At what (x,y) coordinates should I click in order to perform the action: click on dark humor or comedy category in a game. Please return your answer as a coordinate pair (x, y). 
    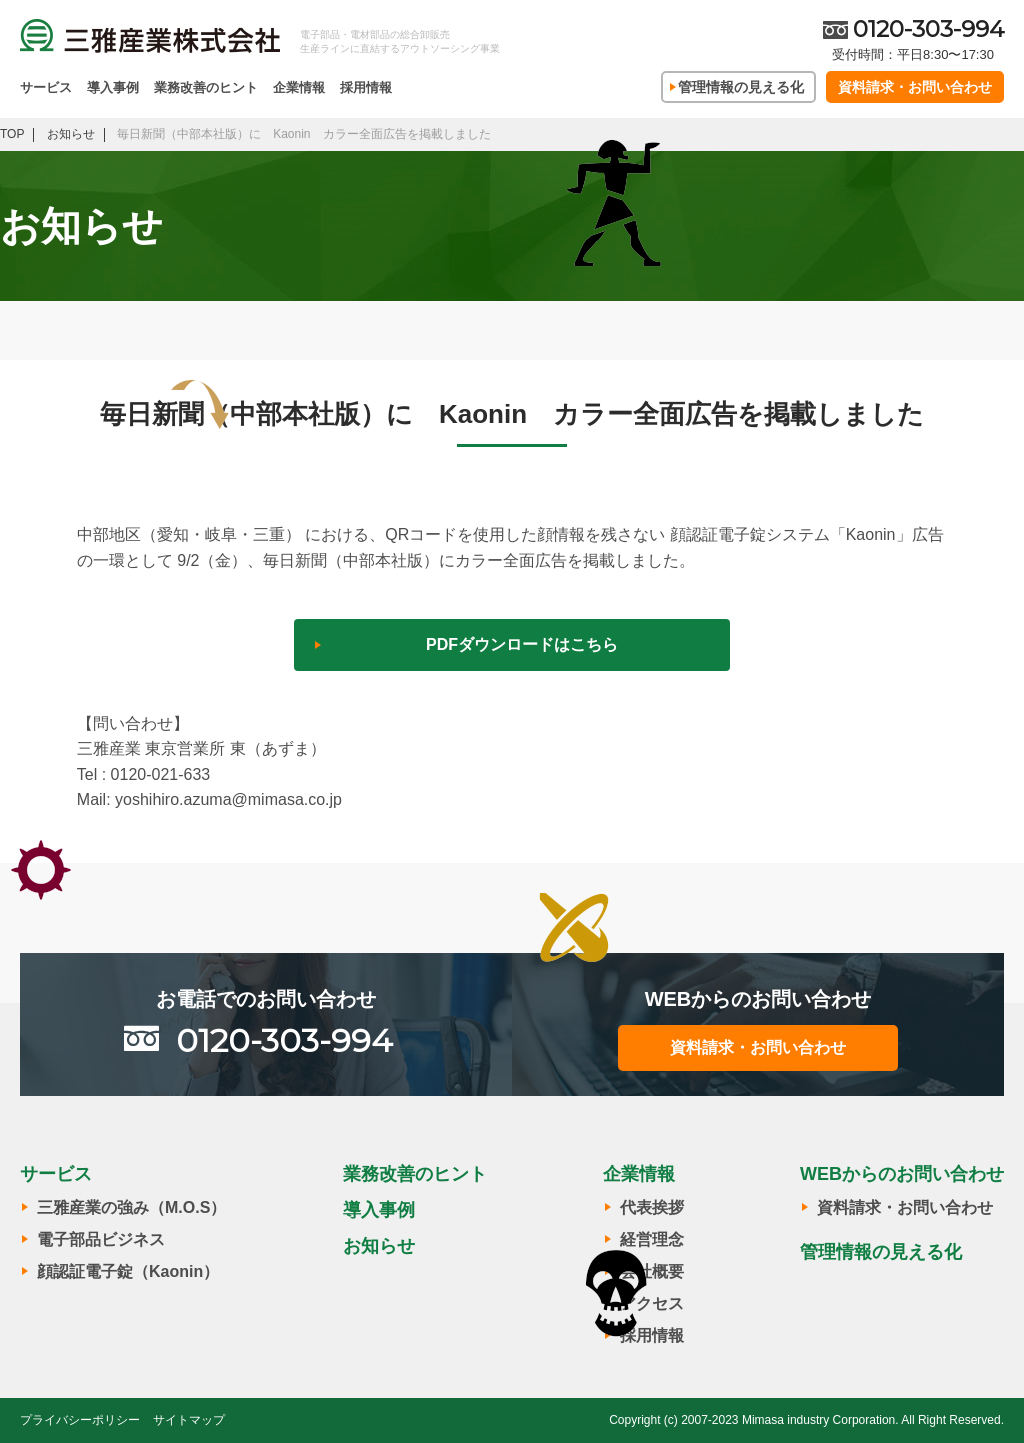
    Looking at the image, I should click on (615, 1293).